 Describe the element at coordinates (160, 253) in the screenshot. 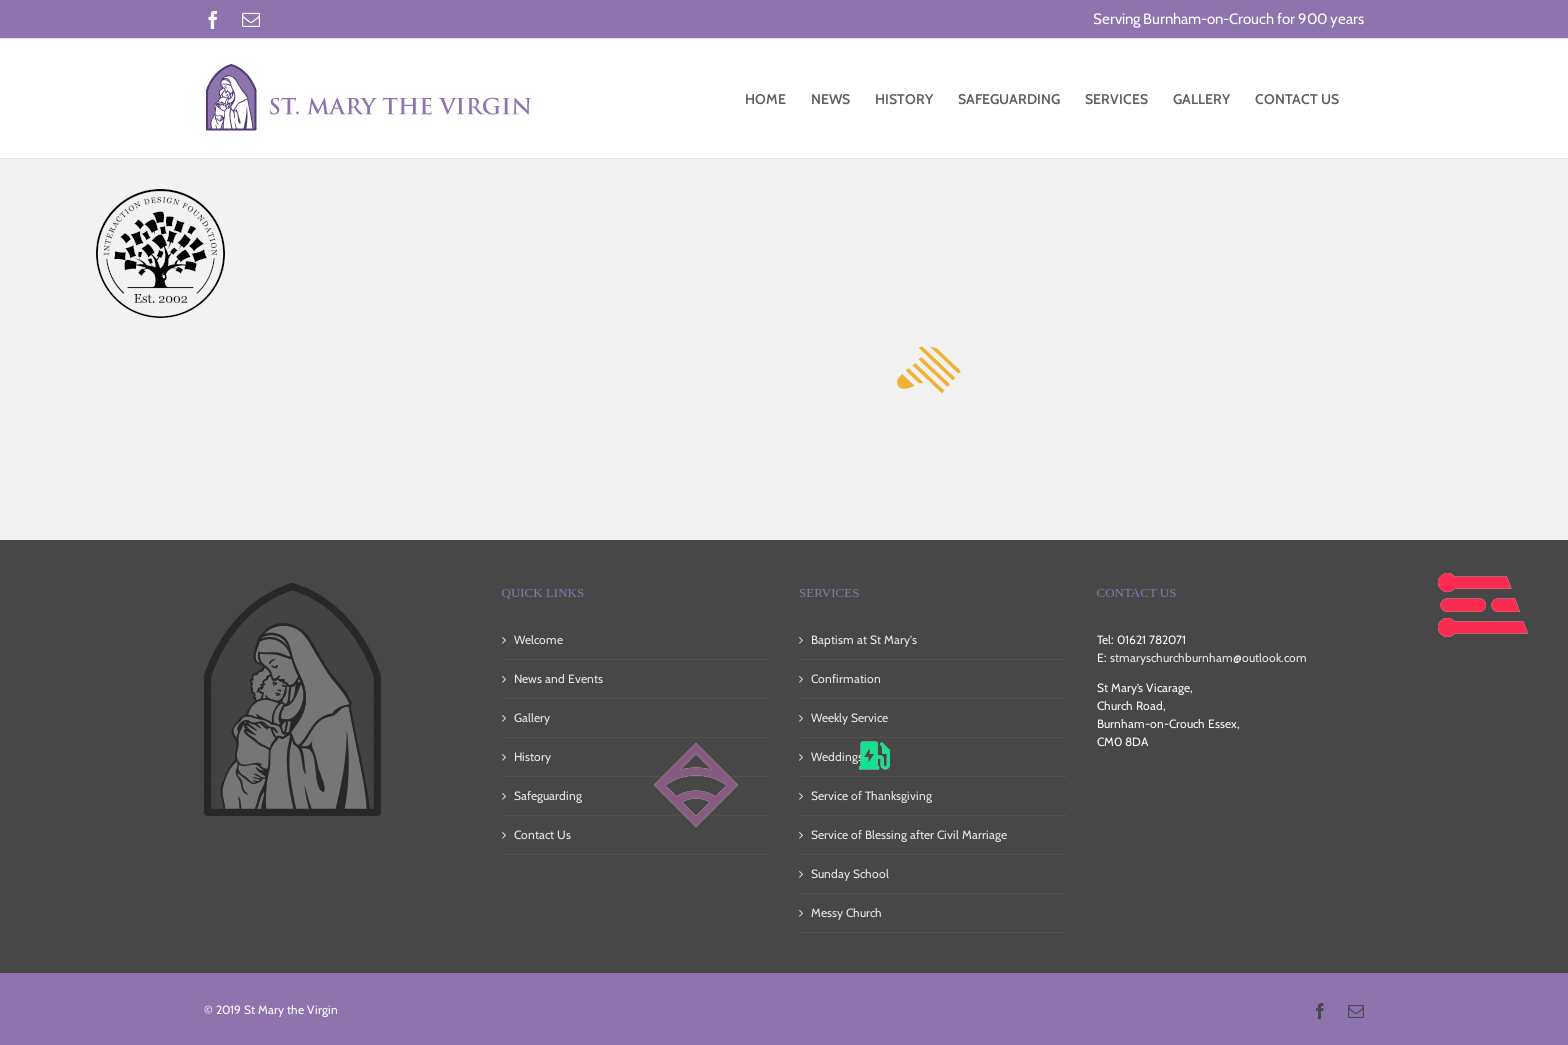

I see `visit the Interaction Design Foundation website` at that location.